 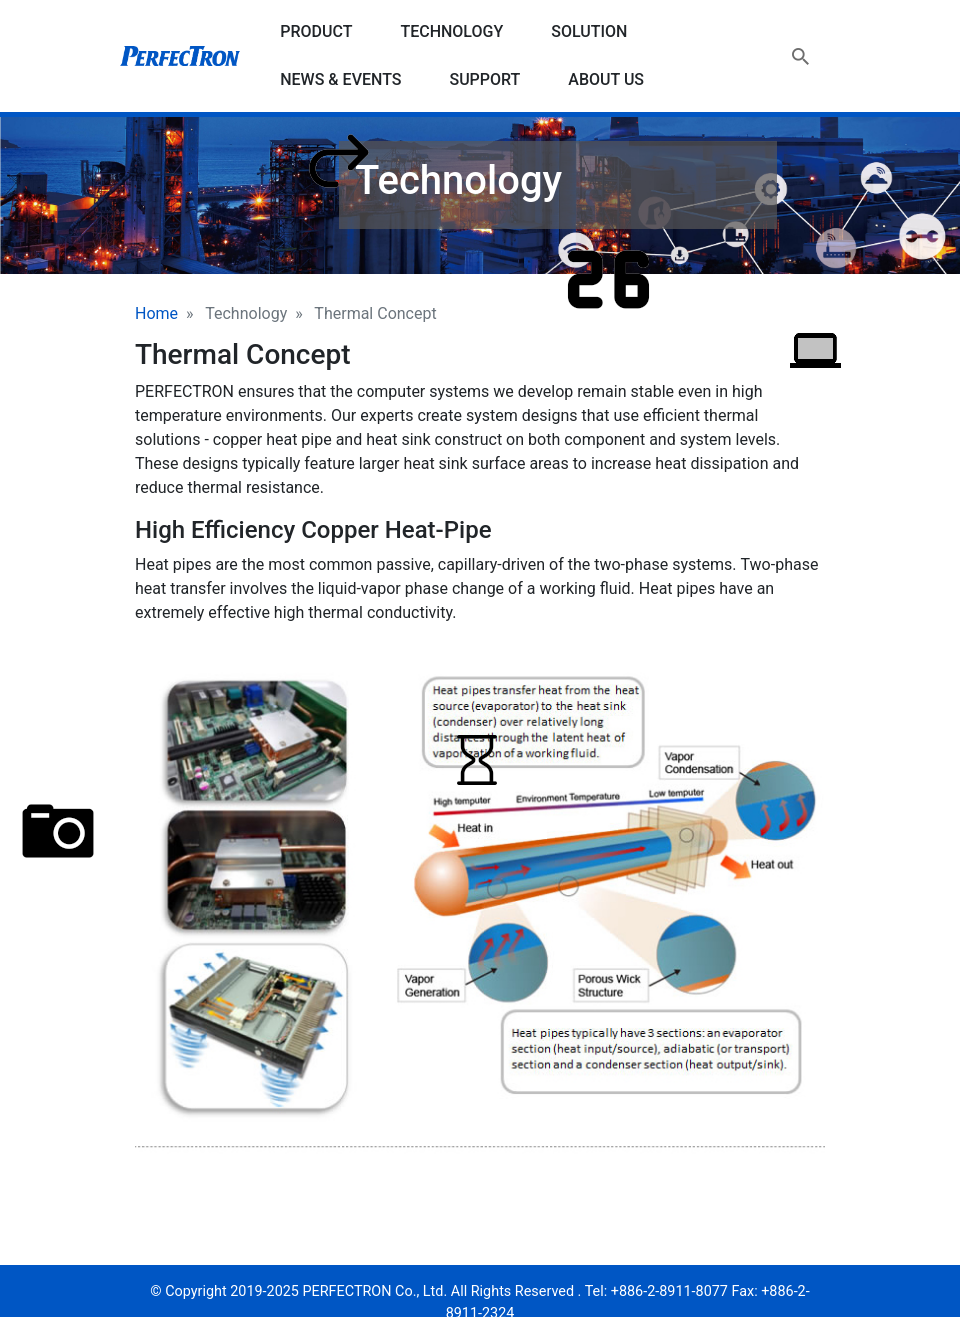 I want to click on indicates a process is in progress or loading, so click(x=477, y=760).